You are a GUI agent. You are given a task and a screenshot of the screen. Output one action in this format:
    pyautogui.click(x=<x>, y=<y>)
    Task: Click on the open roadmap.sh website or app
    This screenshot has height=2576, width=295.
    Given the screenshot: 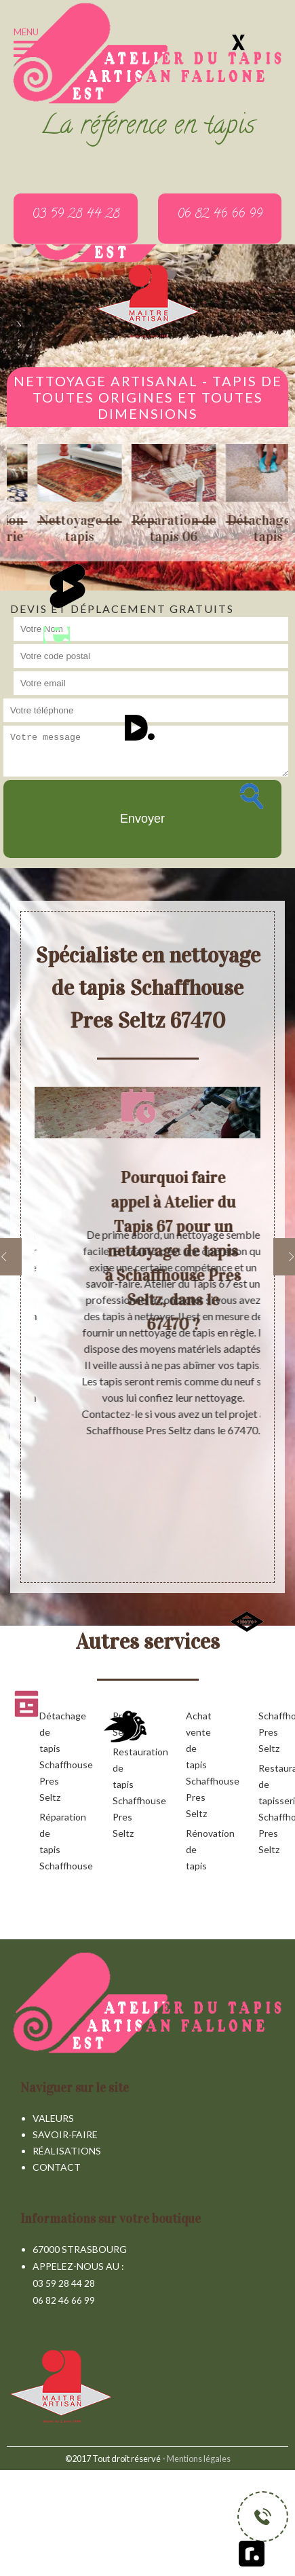 What is the action you would take?
    pyautogui.click(x=252, y=2554)
    